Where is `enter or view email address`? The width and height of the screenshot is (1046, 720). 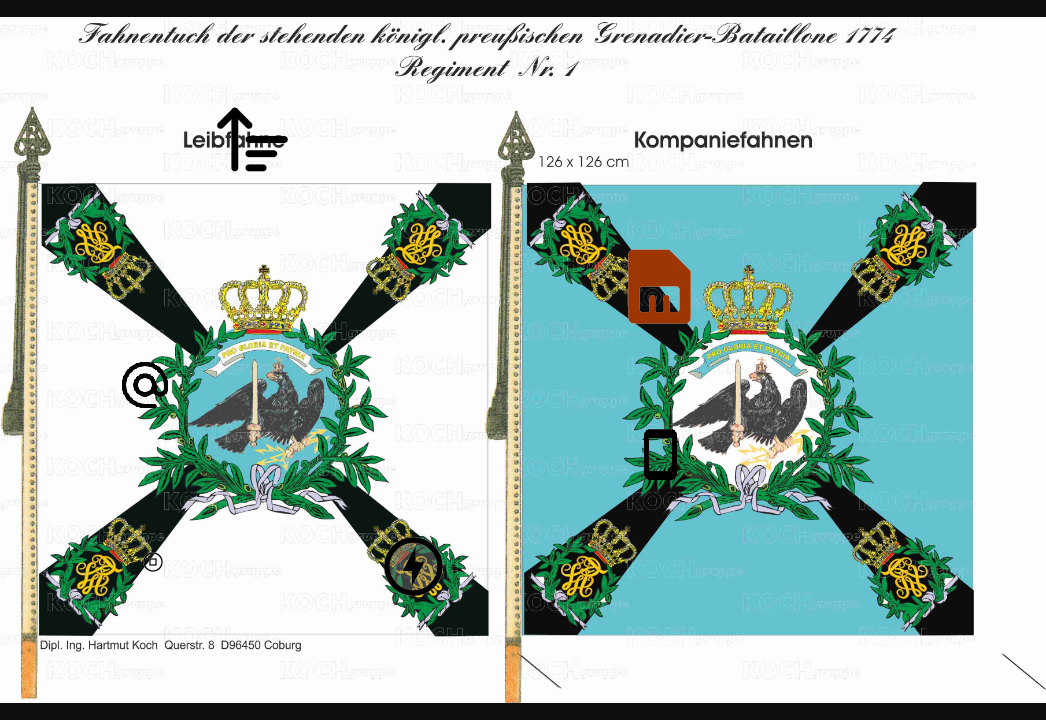 enter or view email address is located at coordinates (145, 385).